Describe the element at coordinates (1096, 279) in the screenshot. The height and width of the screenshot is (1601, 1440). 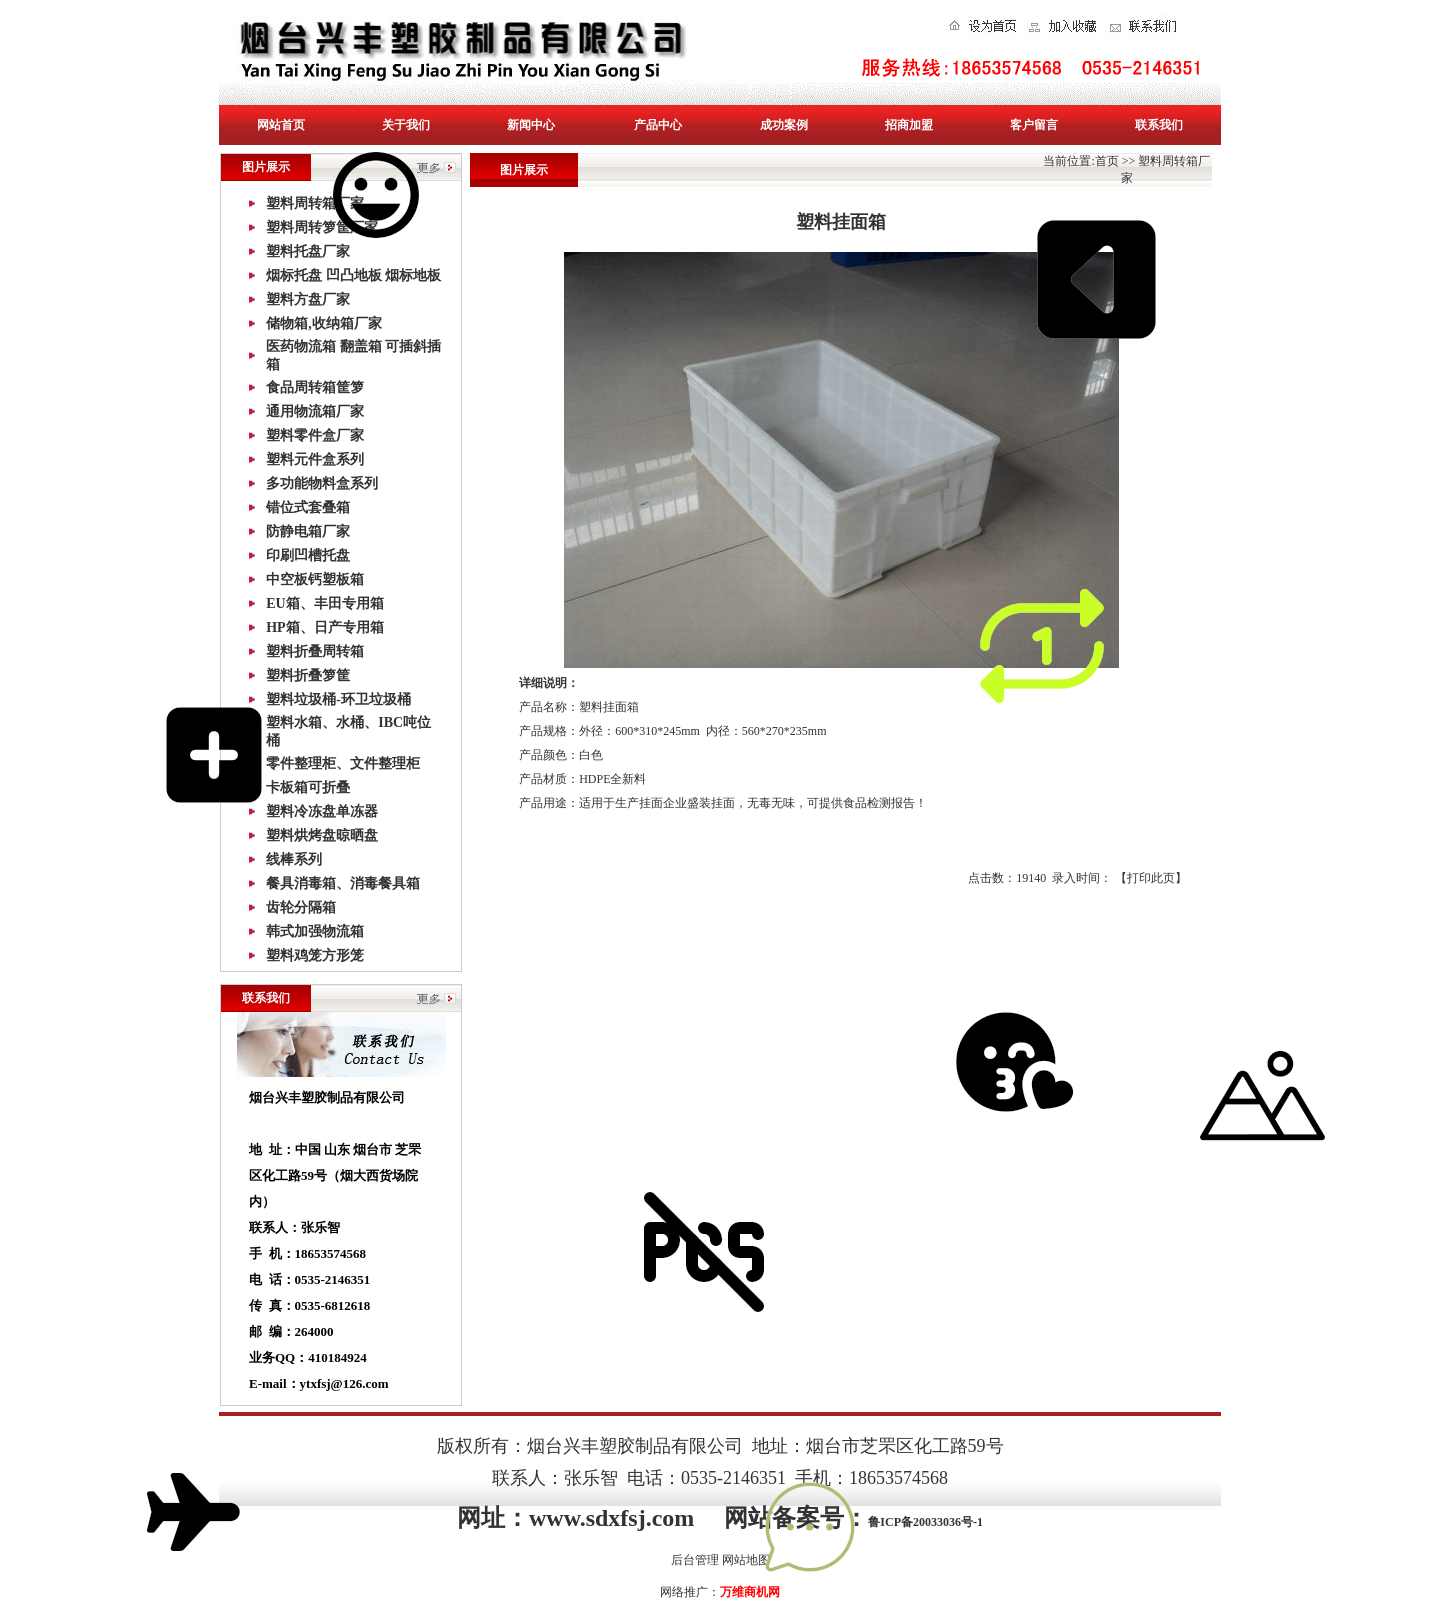
I see `navigate to the previous item or screen` at that location.